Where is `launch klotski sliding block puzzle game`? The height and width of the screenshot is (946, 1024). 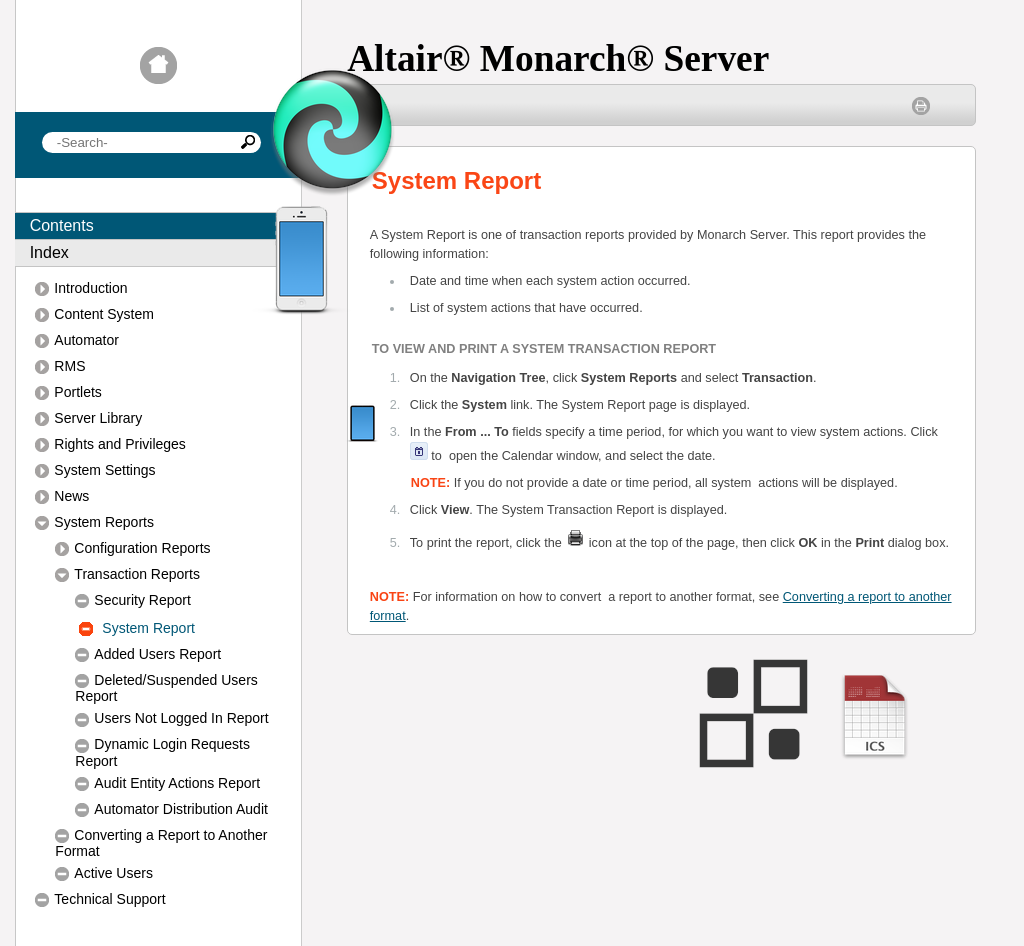 launch klotski sliding block puzzle game is located at coordinates (753, 713).